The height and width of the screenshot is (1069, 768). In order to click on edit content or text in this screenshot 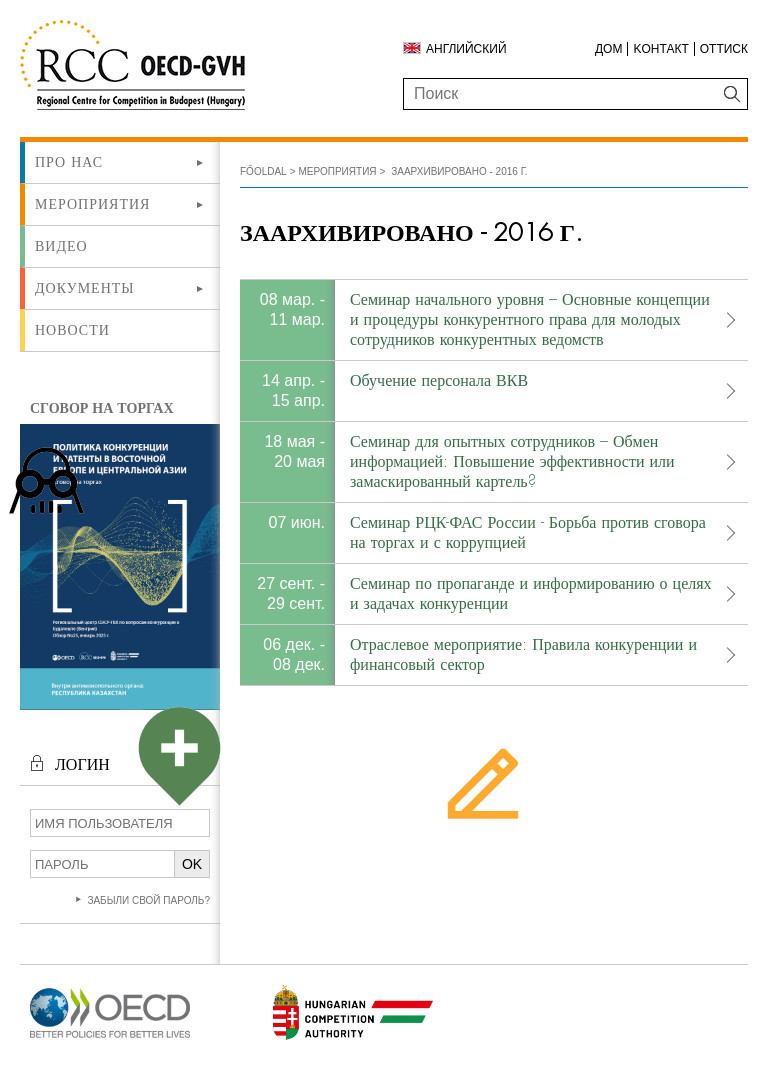, I will do `click(483, 784)`.